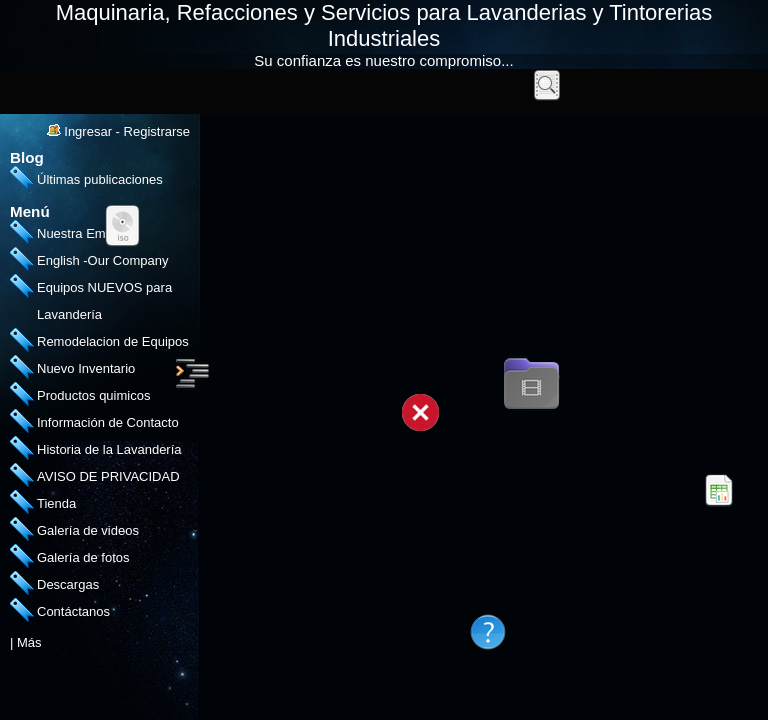  What do you see at coordinates (488, 632) in the screenshot?
I see `access frequently asked questions` at bounding box center [488, 632].